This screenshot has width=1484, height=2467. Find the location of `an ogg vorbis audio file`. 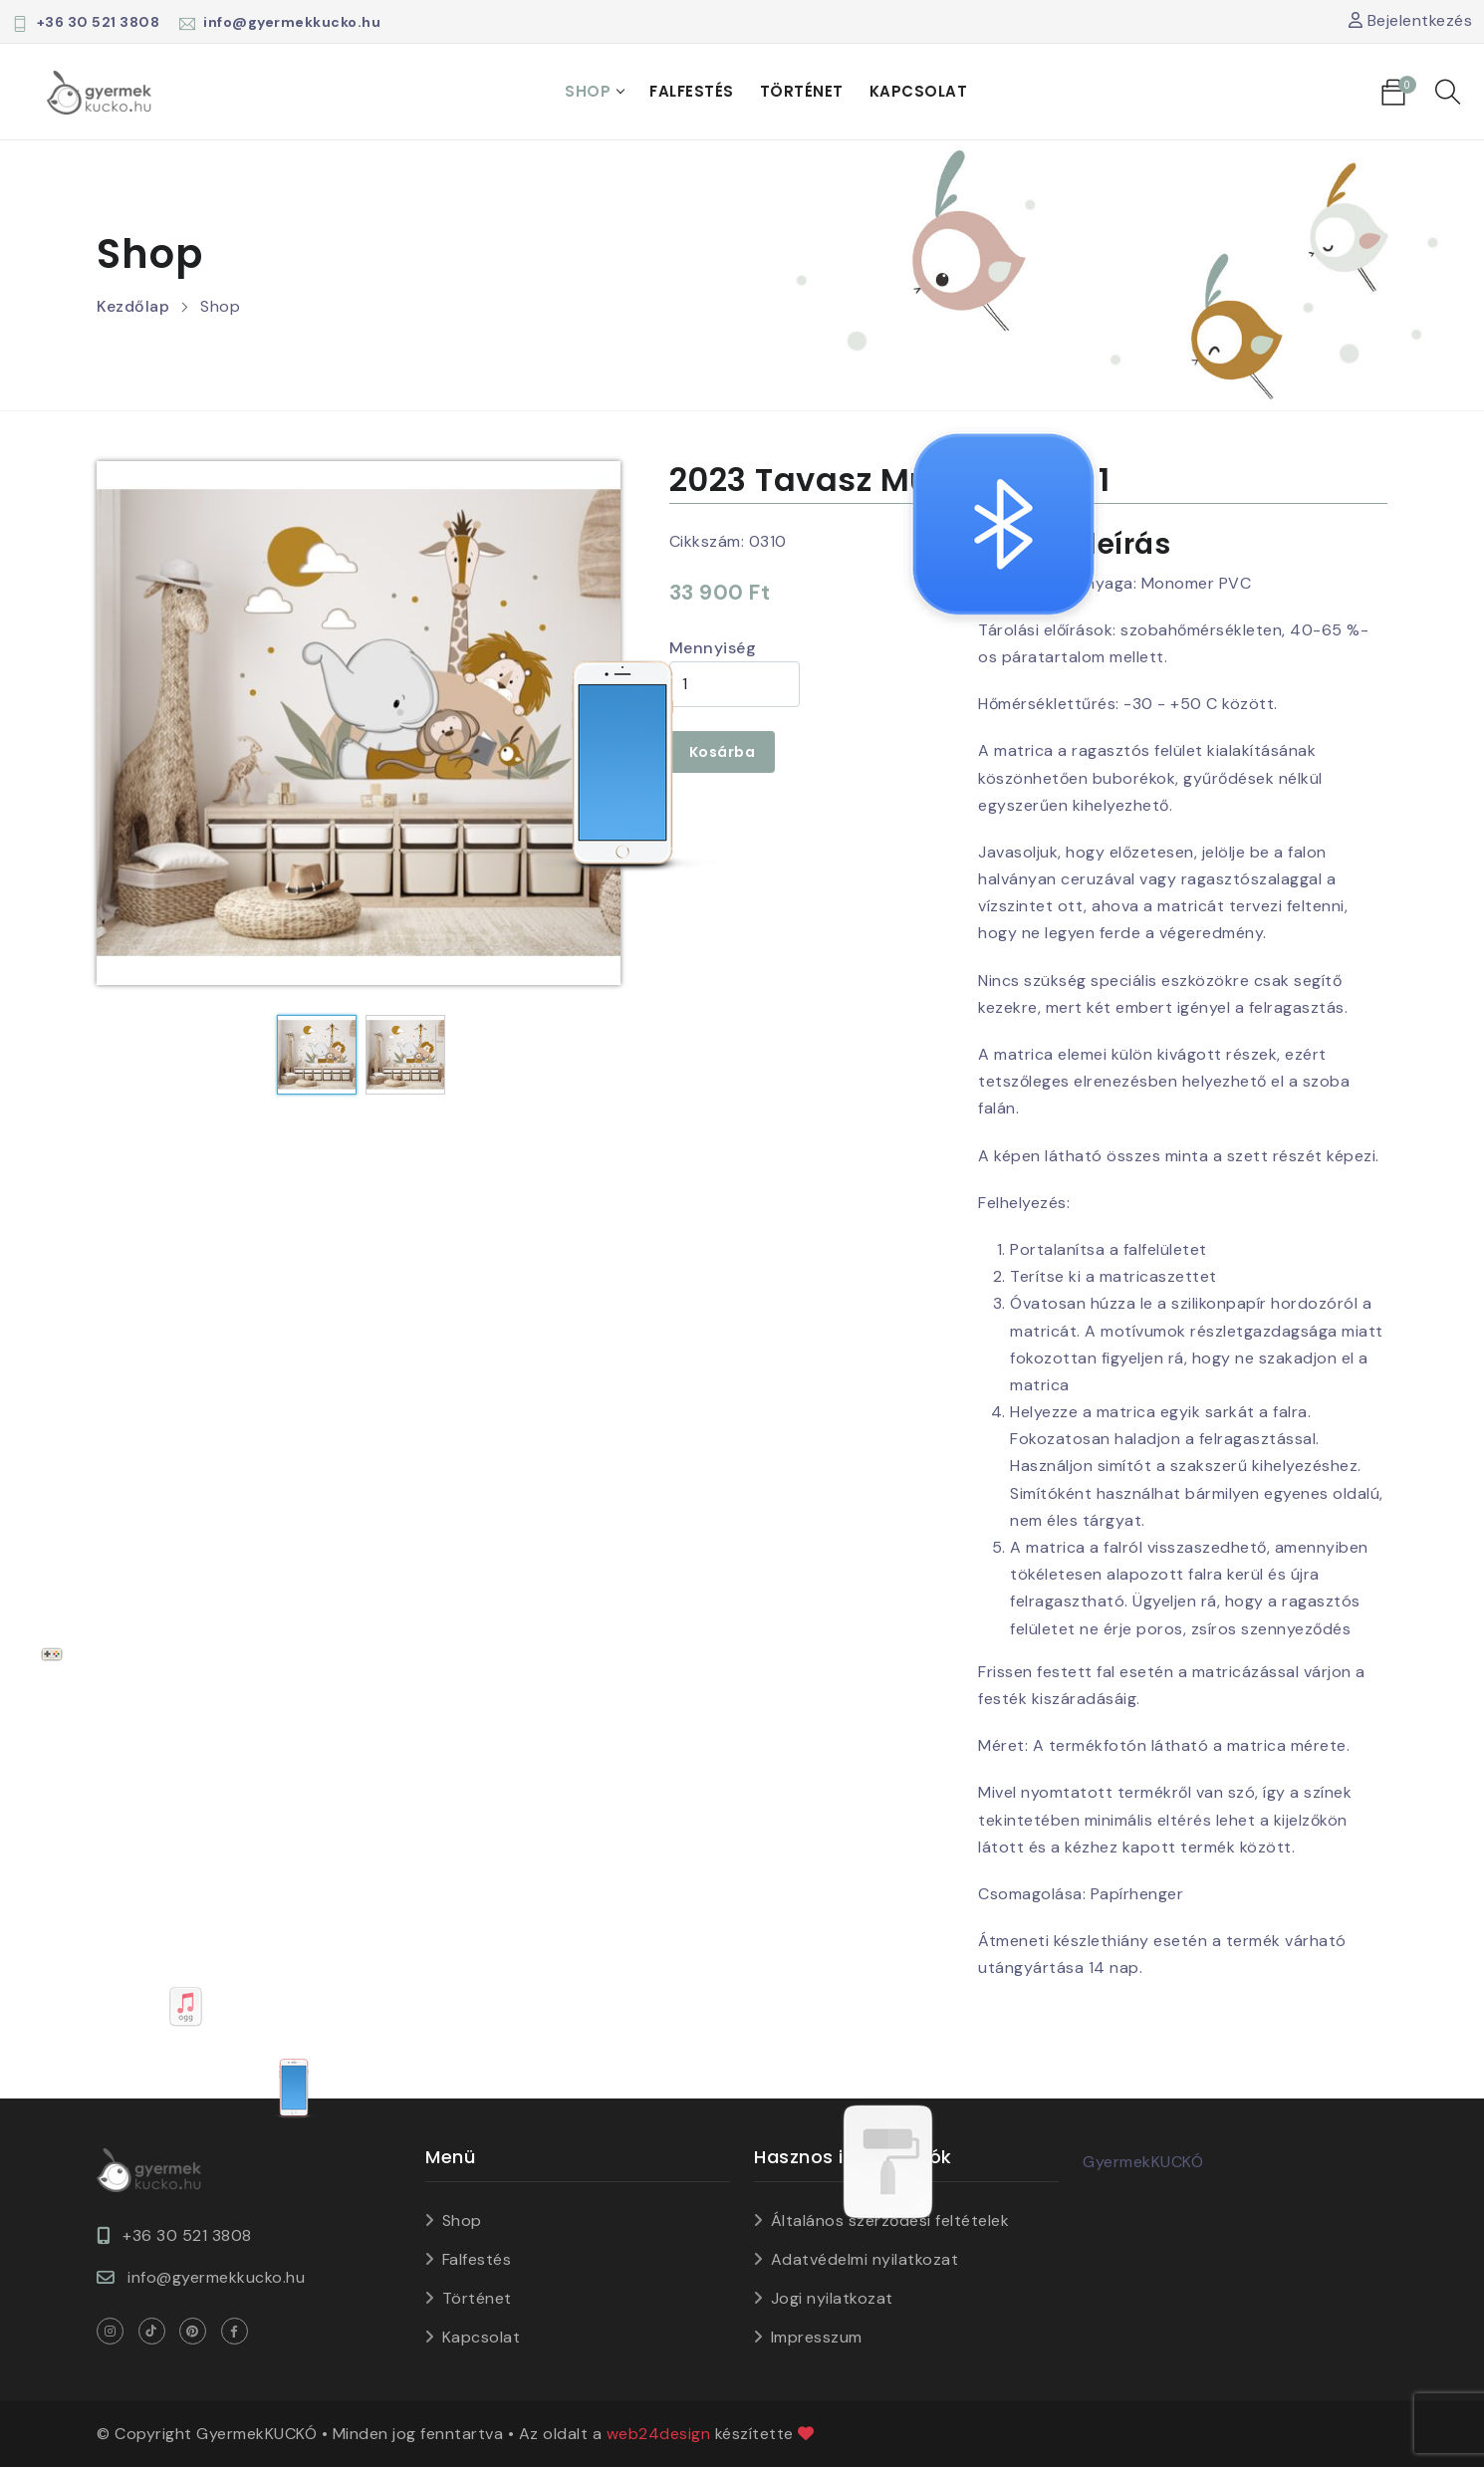

an ogg vorbis audio file is located at coordinates (185, 2006).